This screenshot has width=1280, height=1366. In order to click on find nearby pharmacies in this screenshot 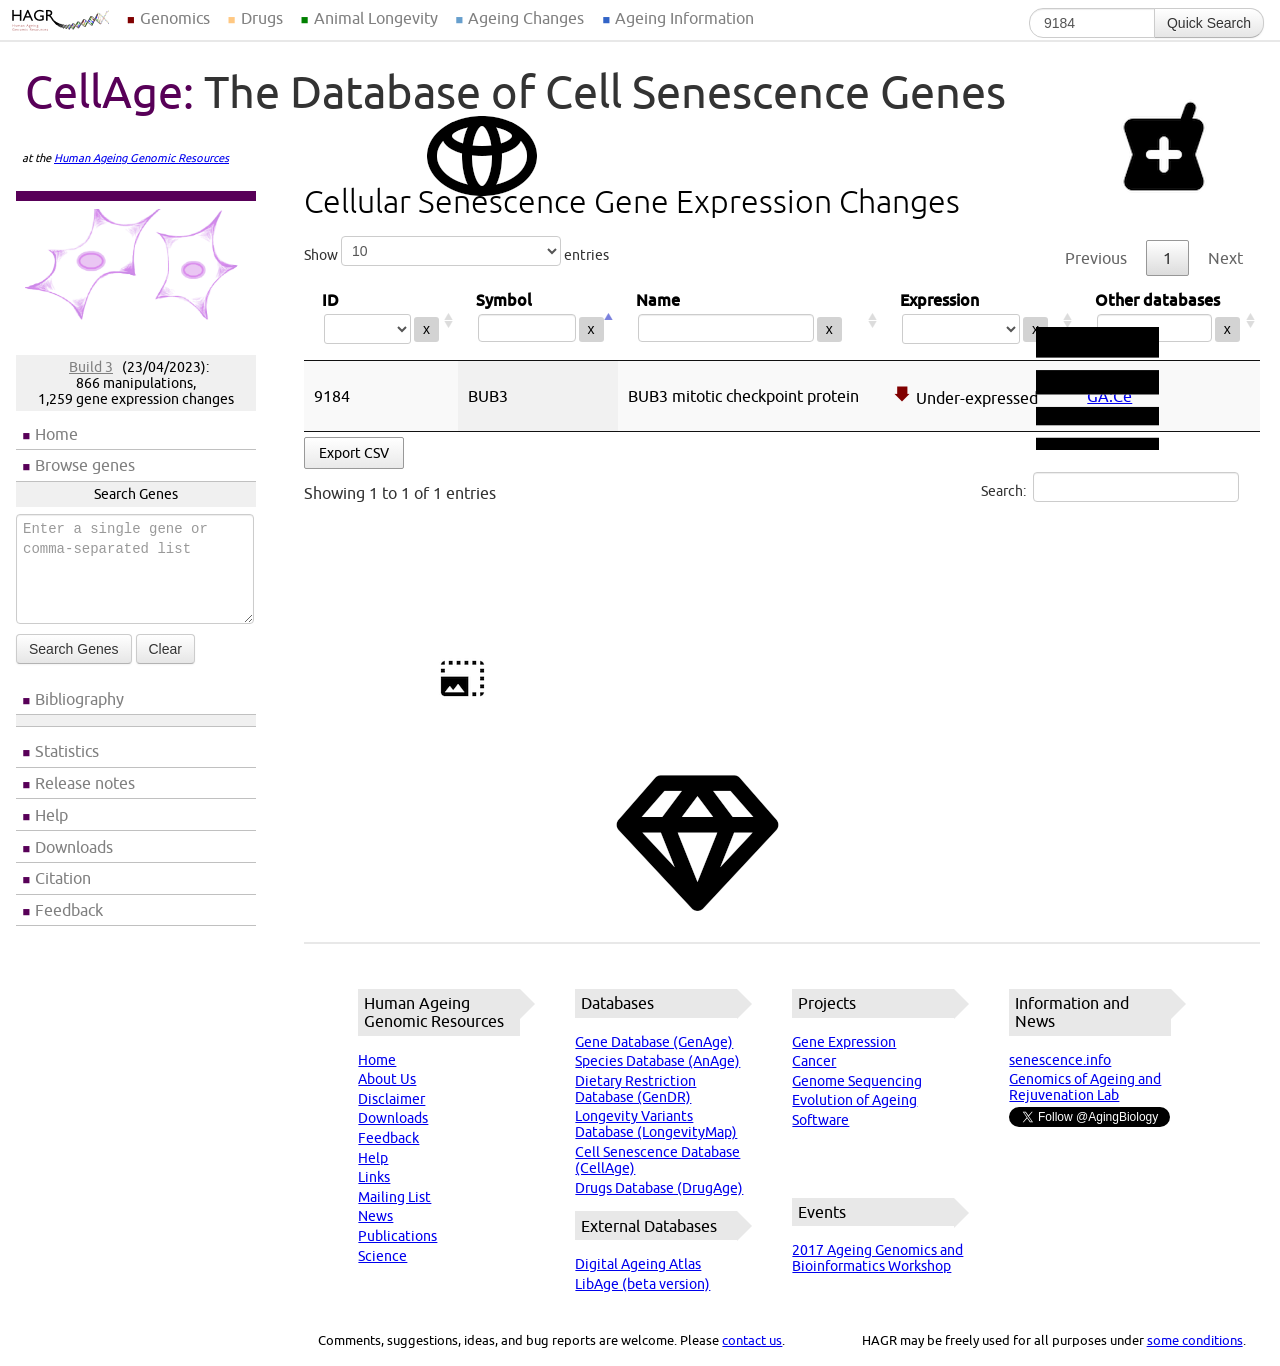, I will do `click(1164, 150)`.